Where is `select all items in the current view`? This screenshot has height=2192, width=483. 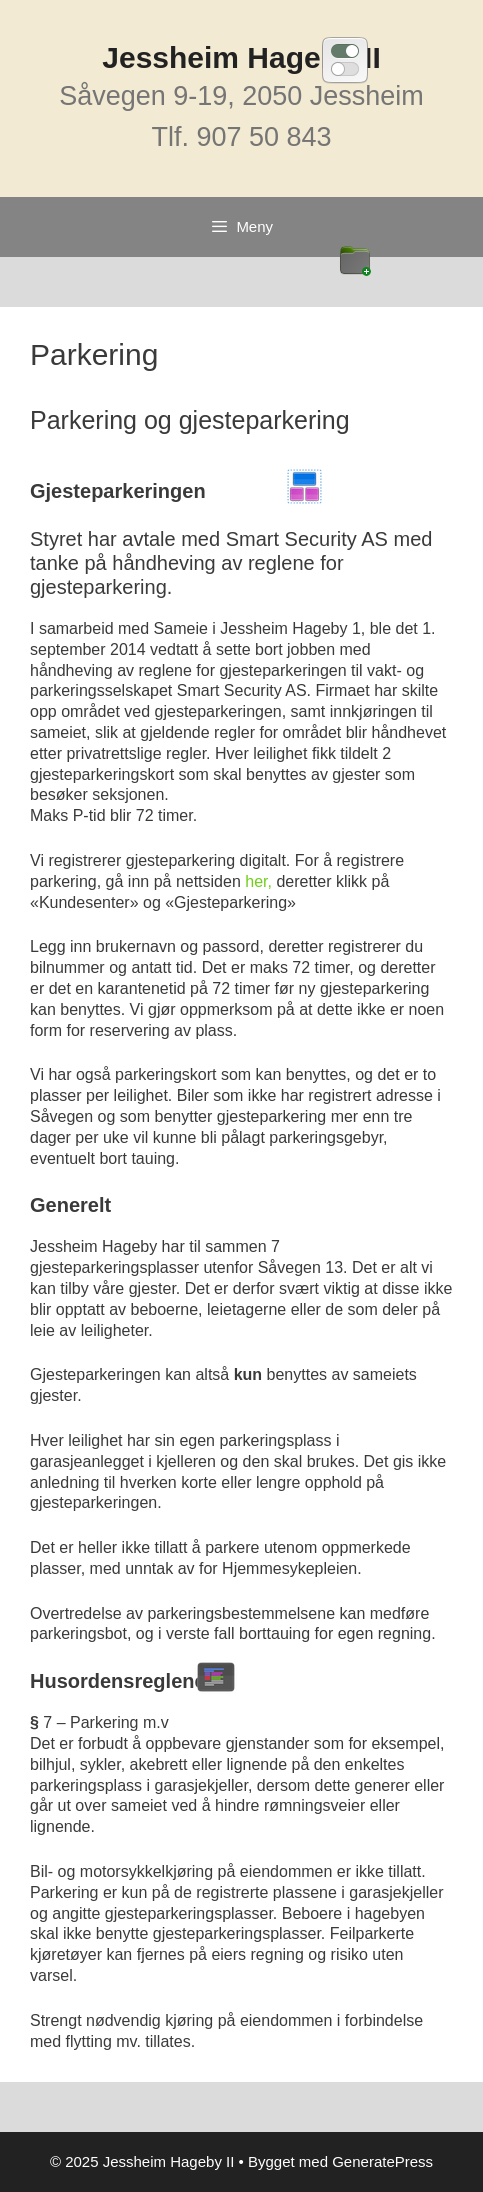
select all items in the current view is located at coordinates (304, 486).